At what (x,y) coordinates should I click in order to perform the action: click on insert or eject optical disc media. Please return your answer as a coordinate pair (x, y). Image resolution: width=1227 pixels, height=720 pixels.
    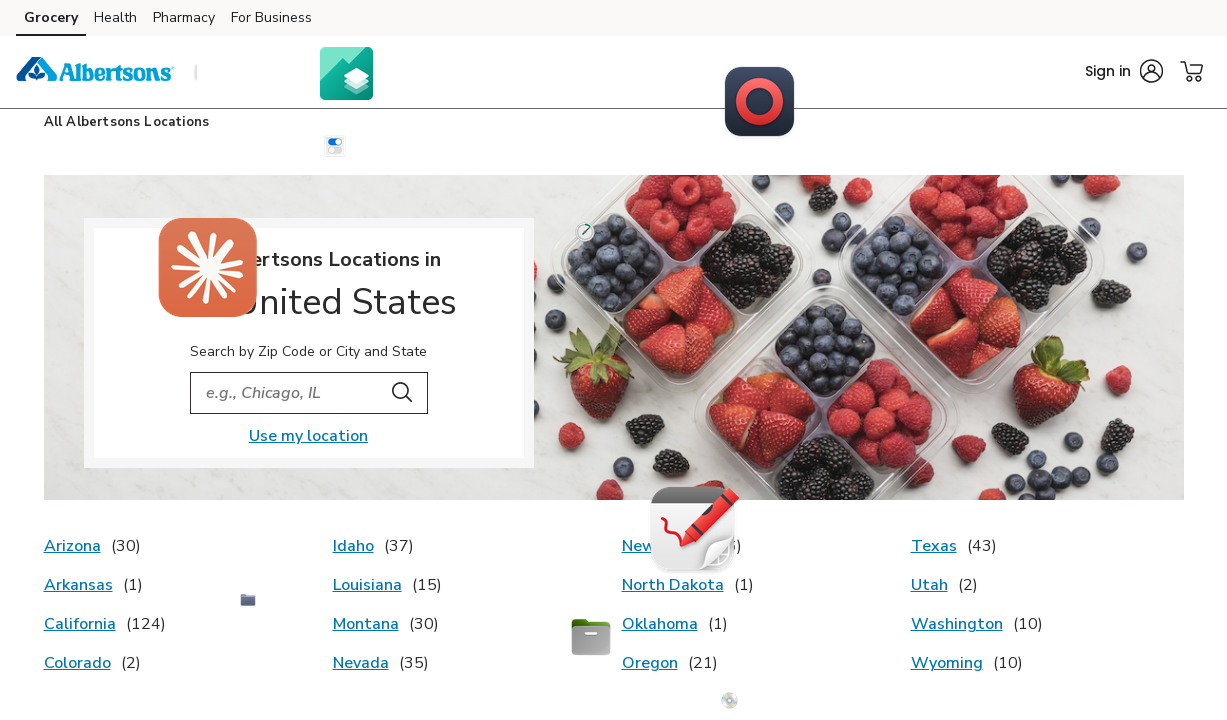
    Looking at the image, I should click on (729, 700).